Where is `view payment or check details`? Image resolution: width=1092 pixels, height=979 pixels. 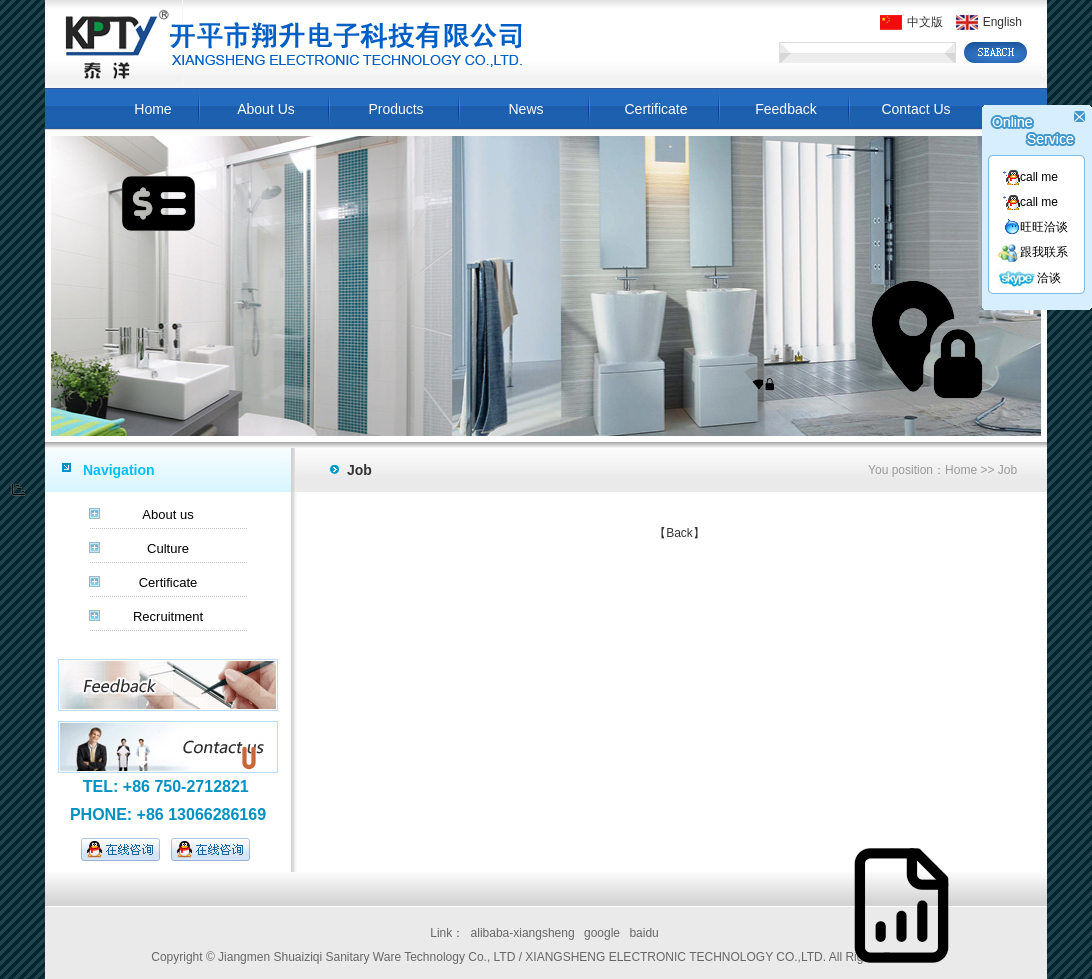 view payment or check details is located at coordinates (158, 203).